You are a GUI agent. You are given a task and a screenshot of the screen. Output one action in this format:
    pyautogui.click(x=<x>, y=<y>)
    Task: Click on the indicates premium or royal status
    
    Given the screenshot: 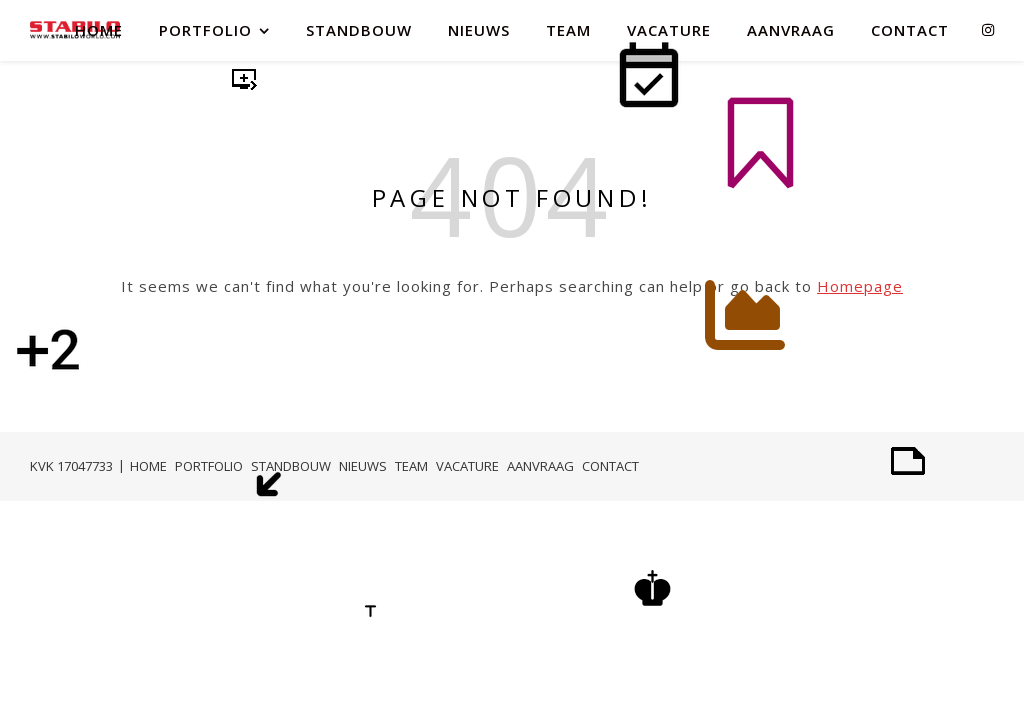 What is the action you would take?
    pyautogui.click(x=652, y=590)
    